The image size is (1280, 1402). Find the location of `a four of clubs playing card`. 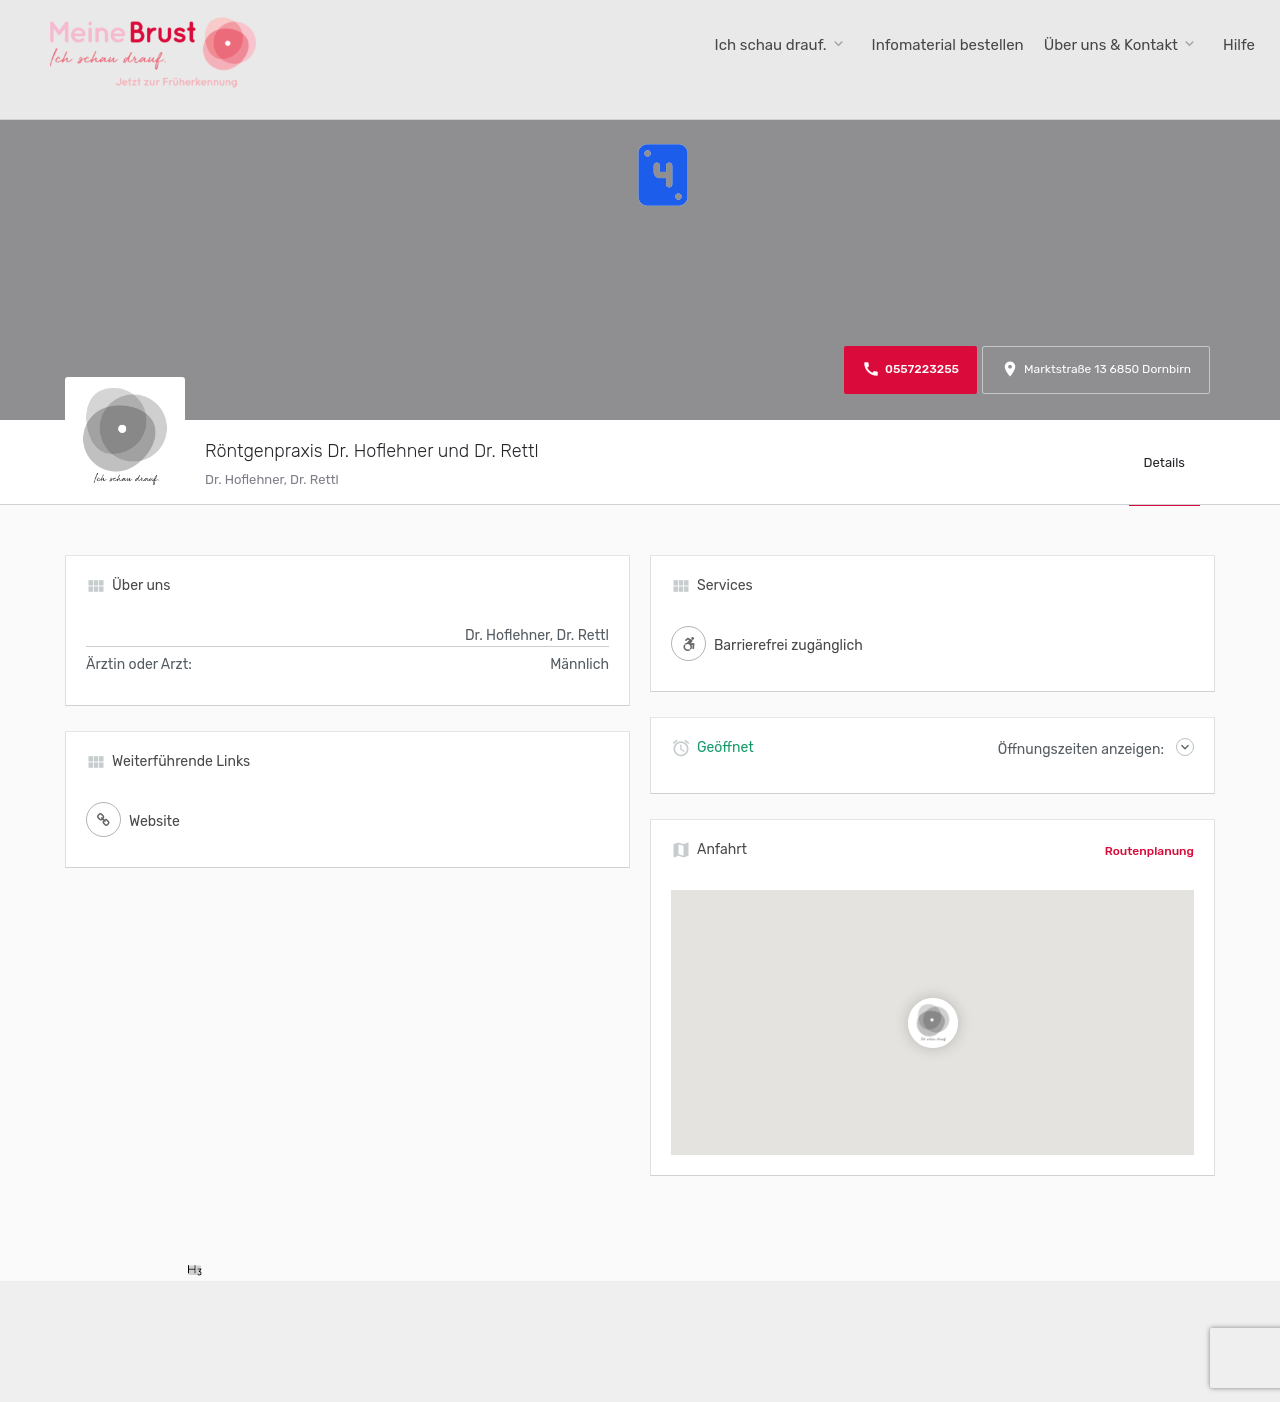

a four of clubs playing card is located at coordinates (663, 175).